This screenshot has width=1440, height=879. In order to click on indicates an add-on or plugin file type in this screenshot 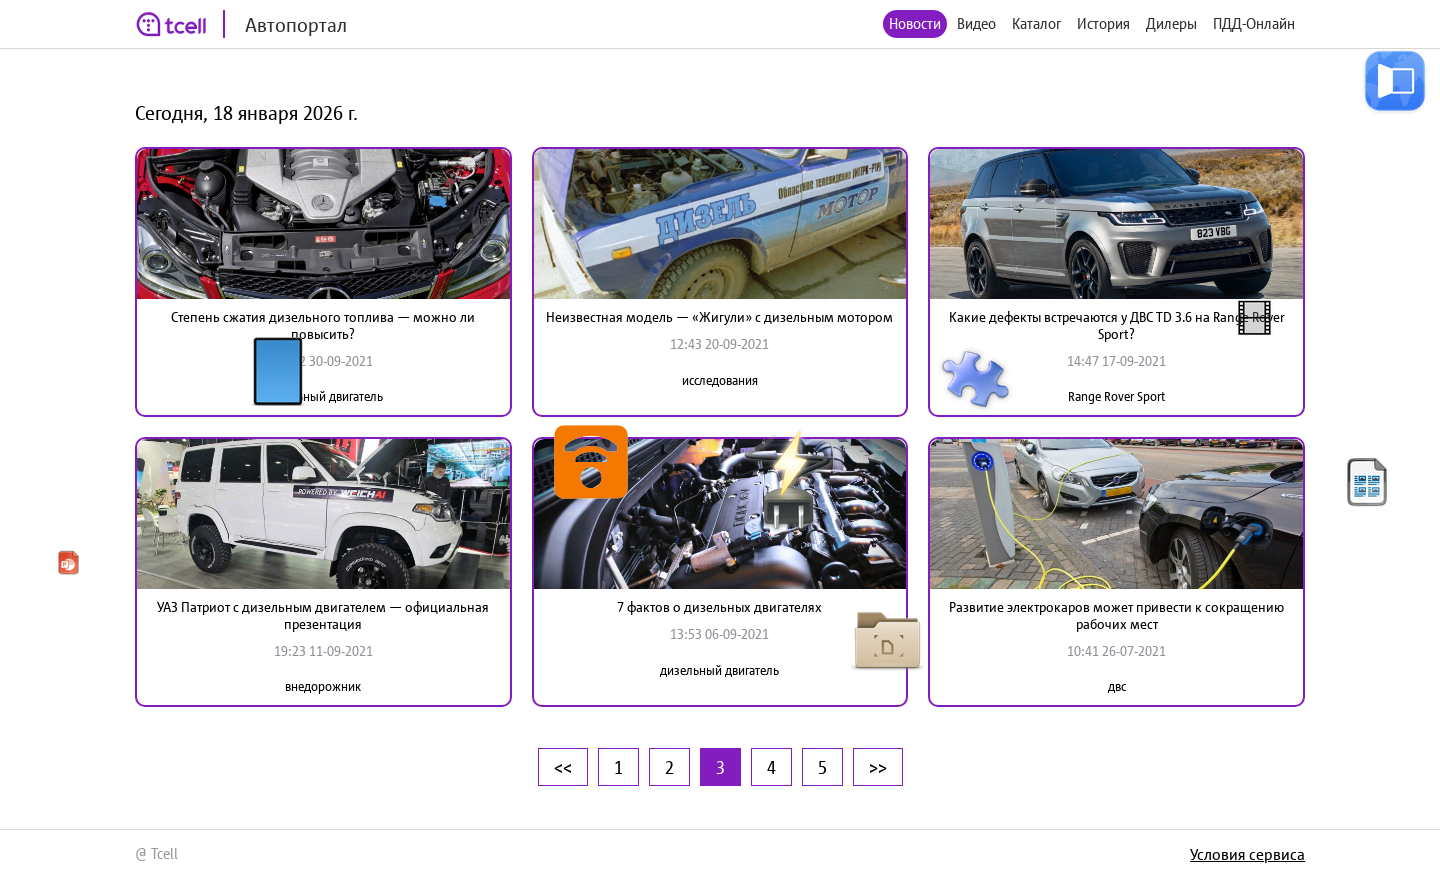, I will do `click(974, 378)`.